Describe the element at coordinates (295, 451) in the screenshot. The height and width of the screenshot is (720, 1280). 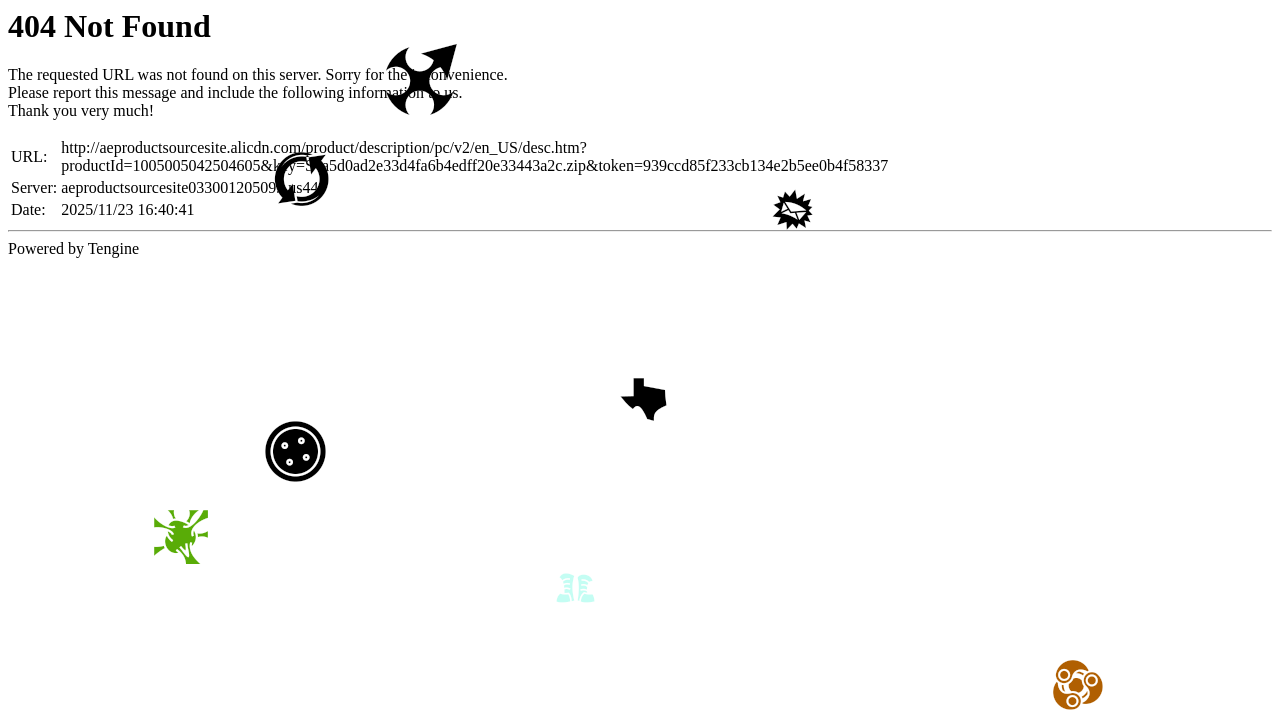
I see `clothing or fashion category` at that location.